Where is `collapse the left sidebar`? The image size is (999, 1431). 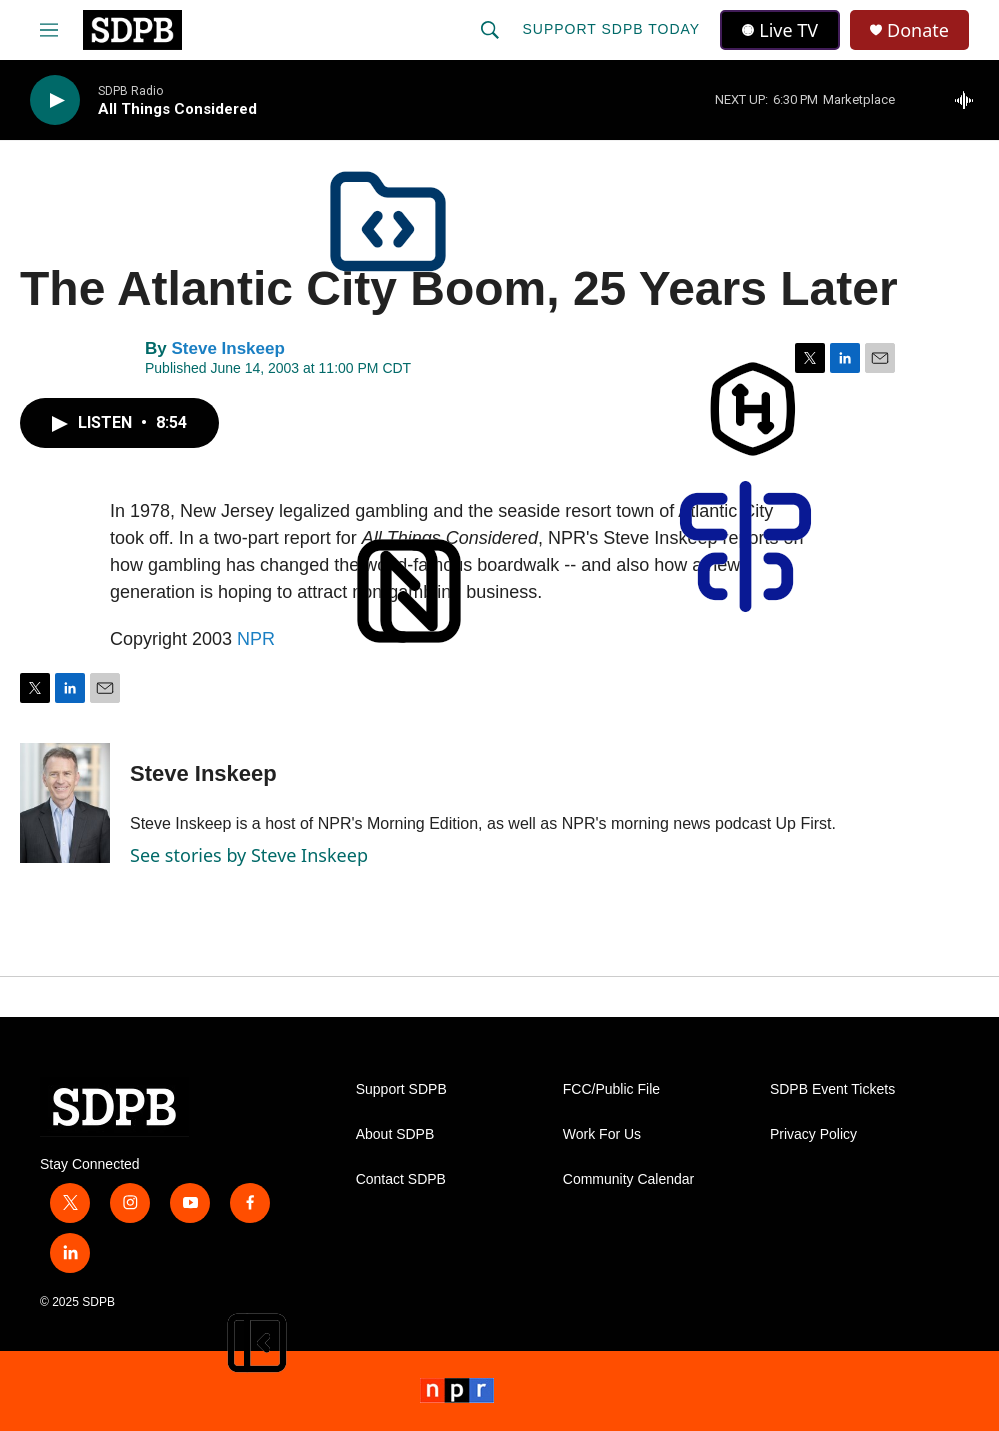
collapse the left sidebar is located at coordinates (257, 1343).